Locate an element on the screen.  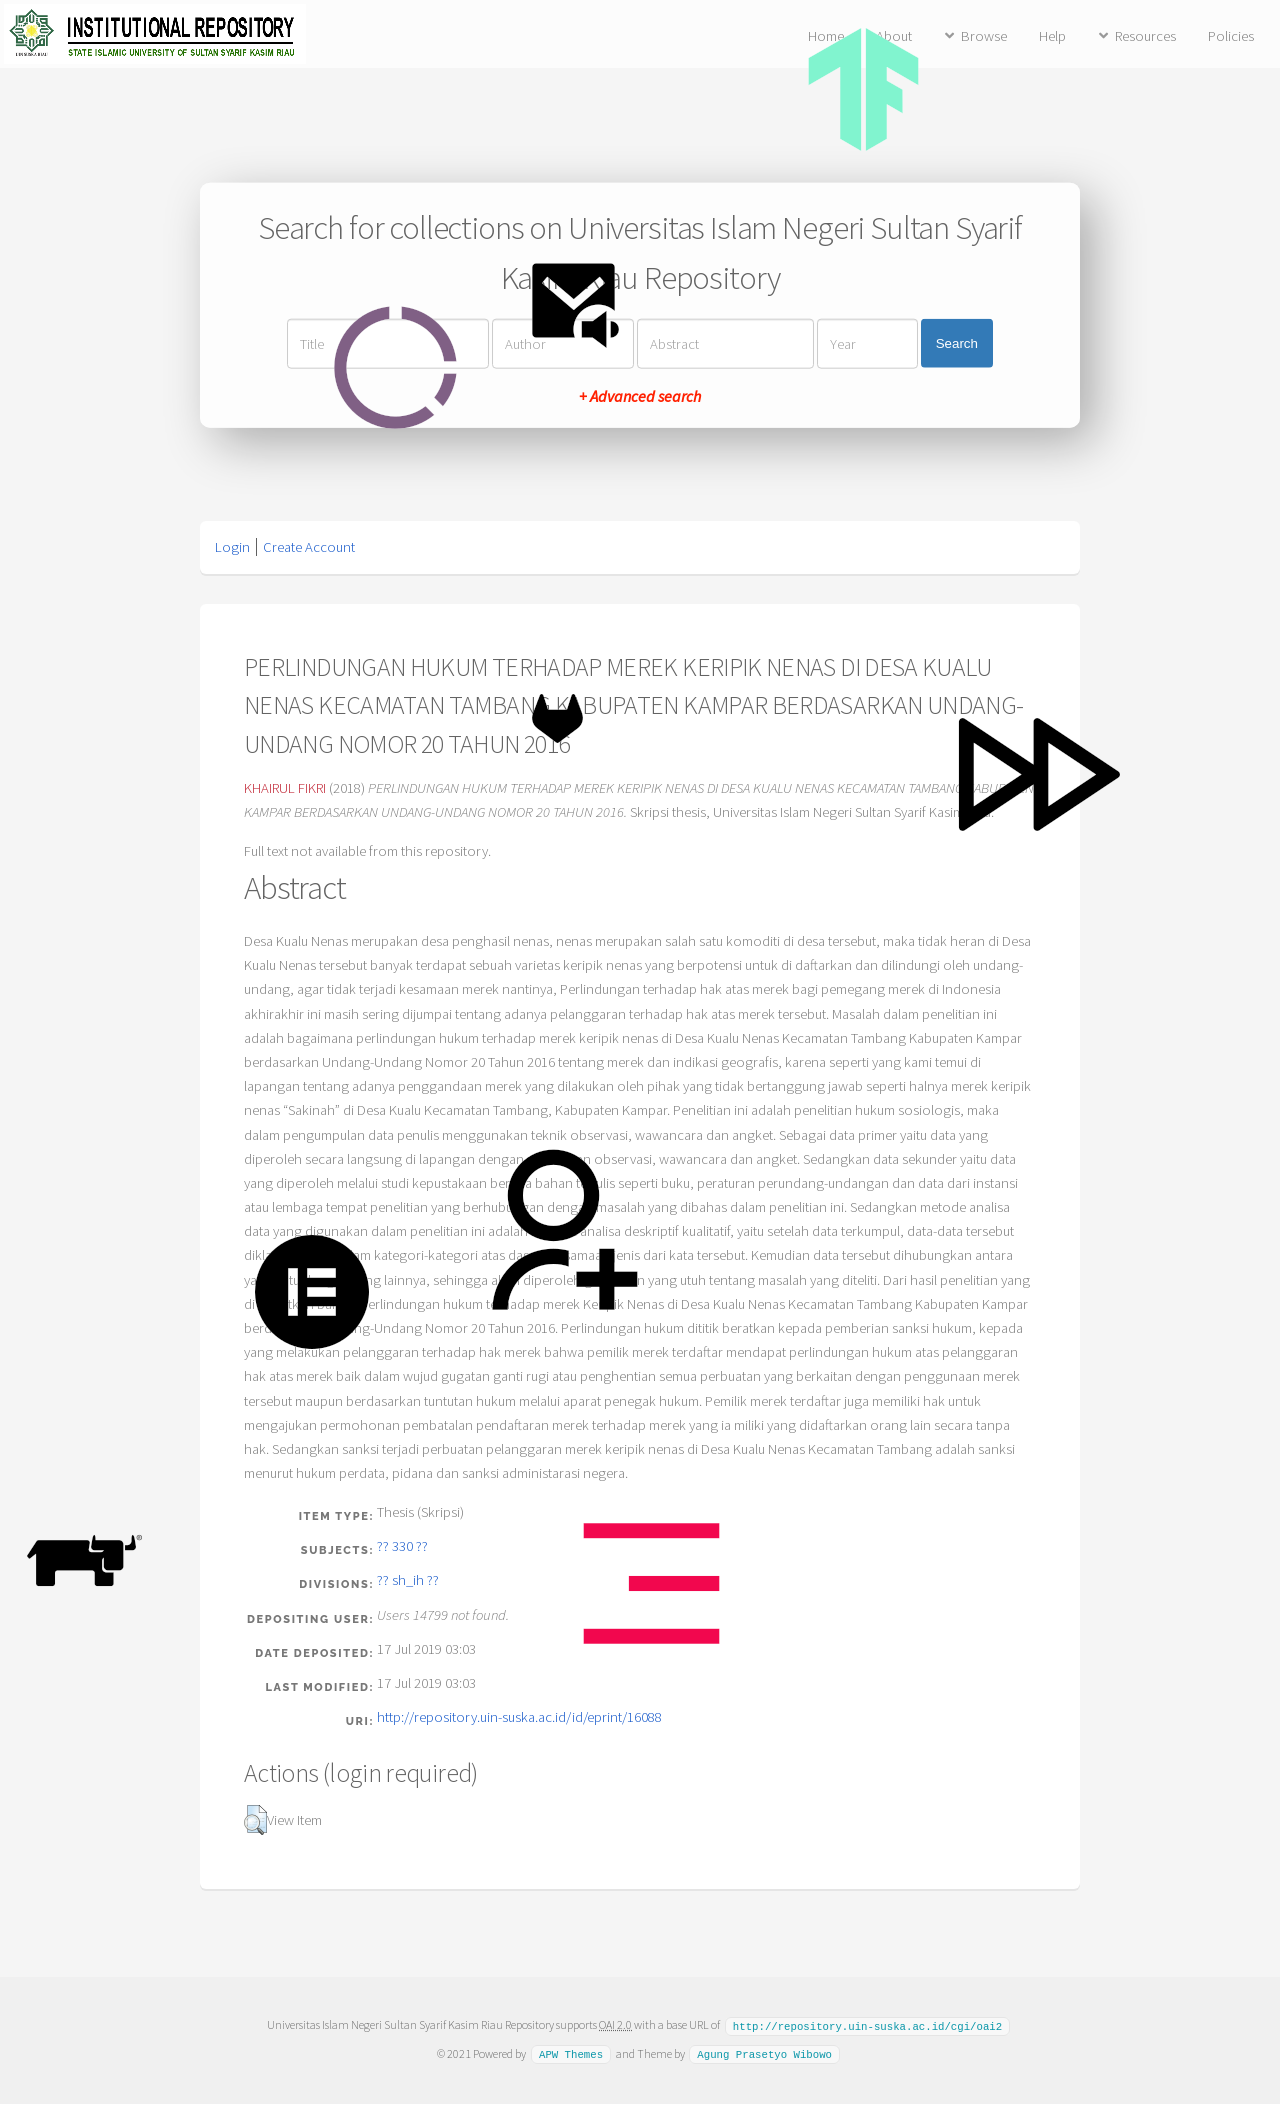
add a new user or contact is located at coordinates (553, 1233).